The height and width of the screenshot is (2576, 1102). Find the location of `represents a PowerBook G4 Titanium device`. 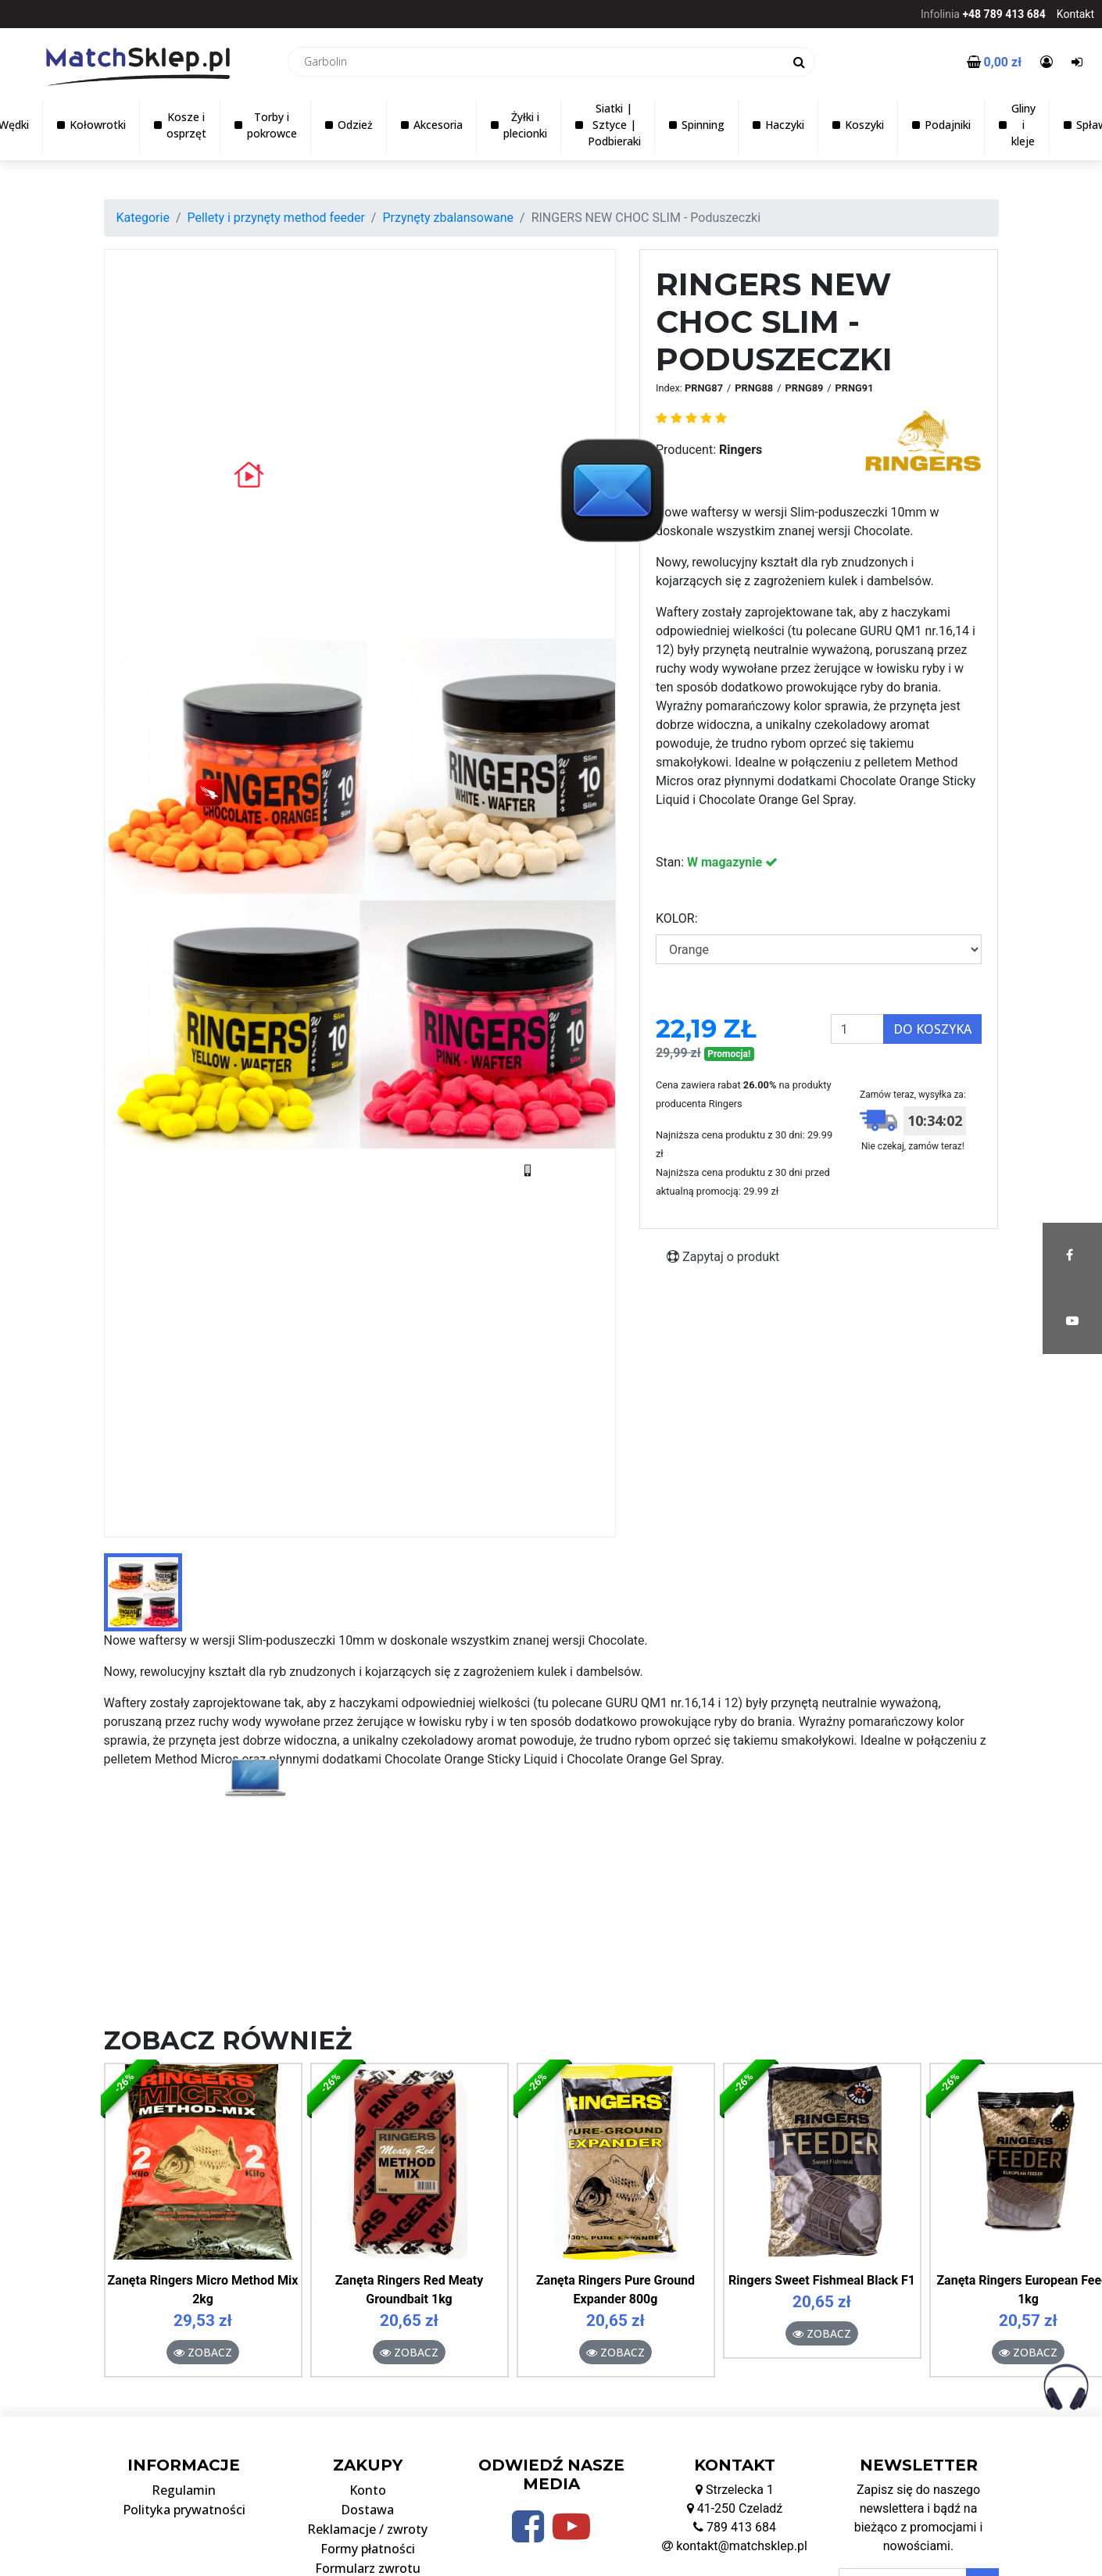

represents a PowerBook G4 Titanium device is located at coordinates (255, 1775).